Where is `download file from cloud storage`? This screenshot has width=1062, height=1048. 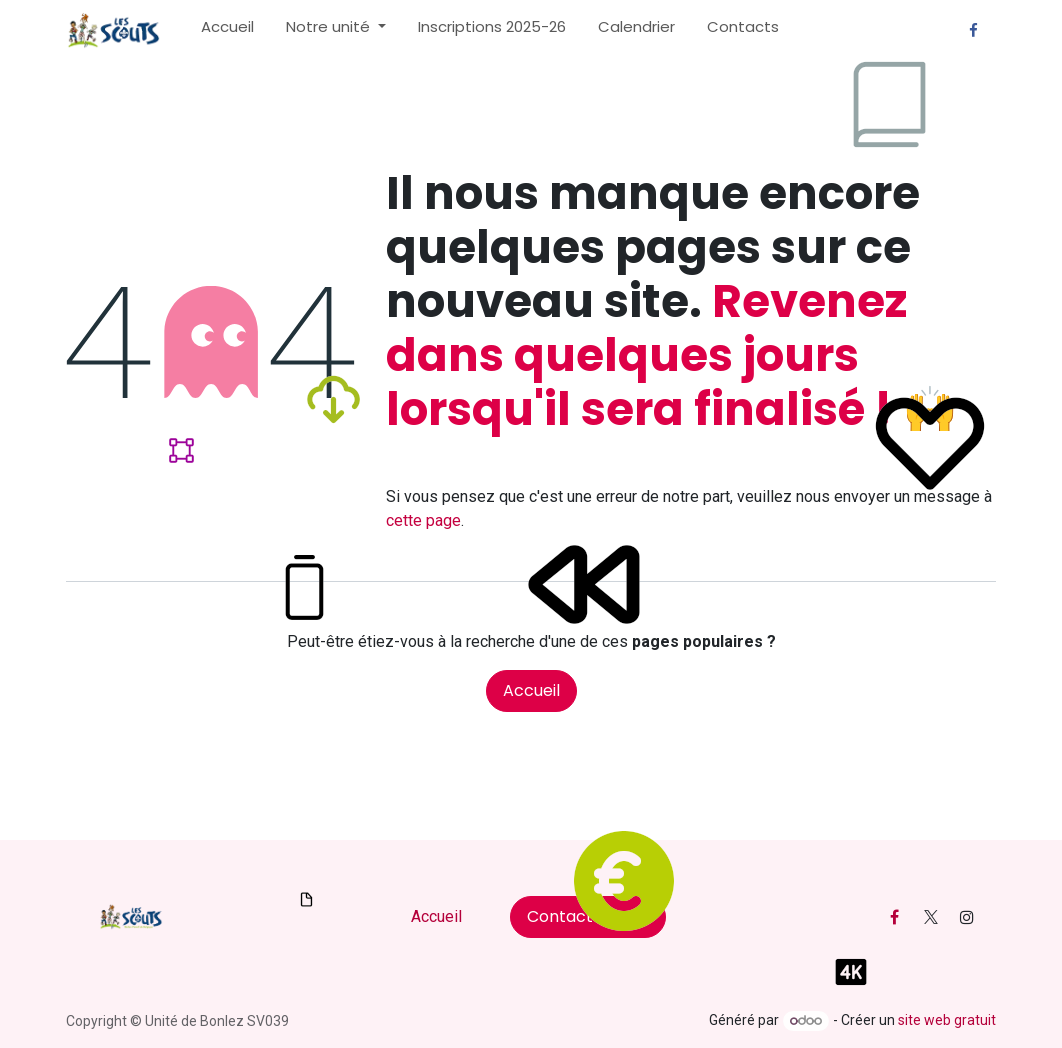
download file from cloud storage is located at coordinates (333, 399).